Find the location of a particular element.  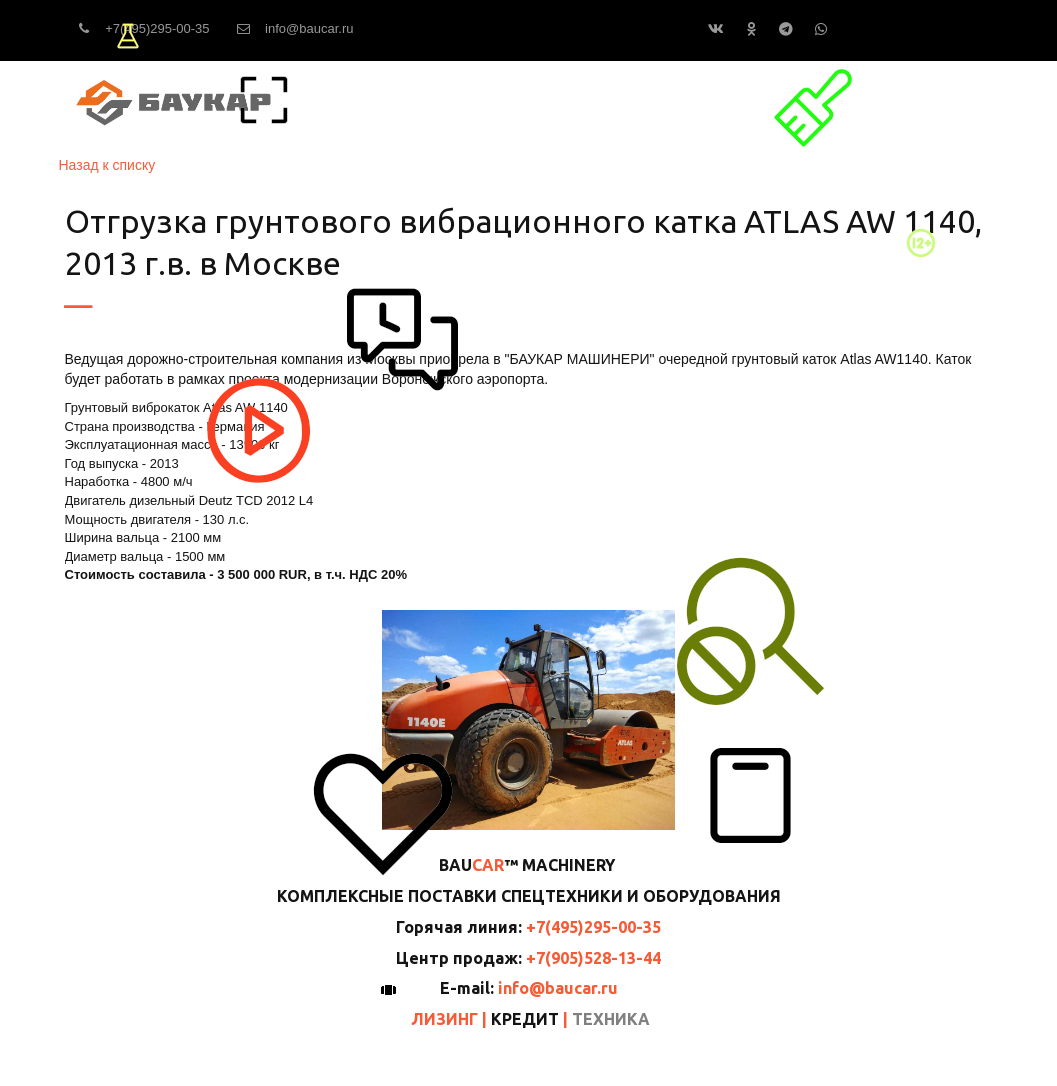

play media or start video playback is located at coordinates (259, 430).